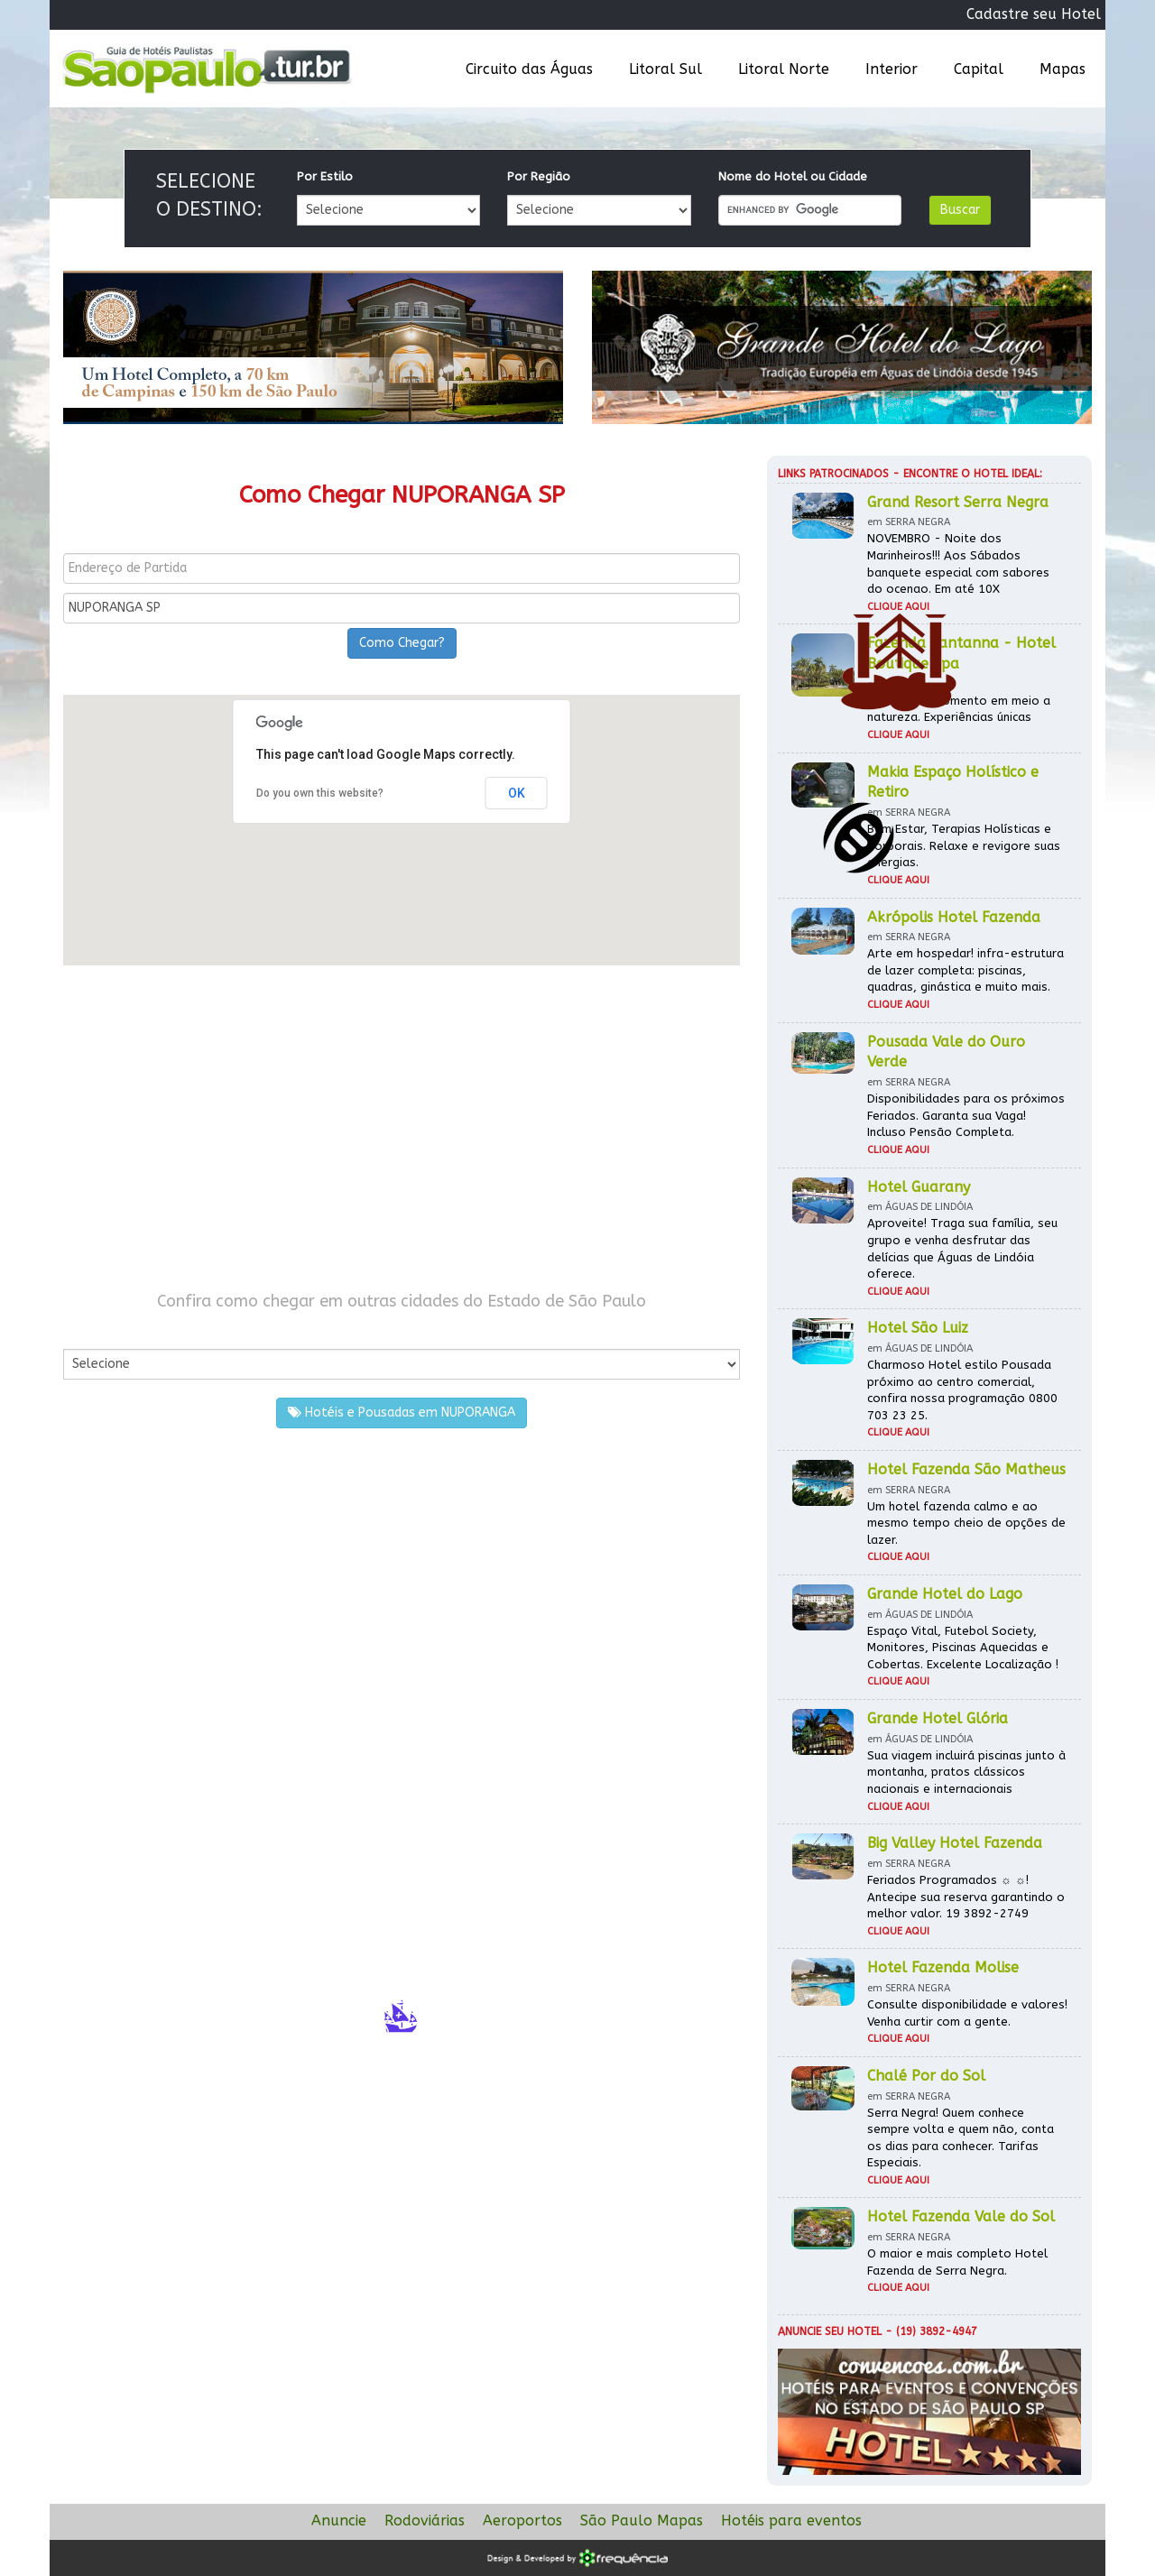 The width and height of the screenshot is (1155, 2576). What do you see at coordinates (900, 662) in the screenshot?
I see `access afterlife or celestial realm in game` at bounding box center [900, 662].